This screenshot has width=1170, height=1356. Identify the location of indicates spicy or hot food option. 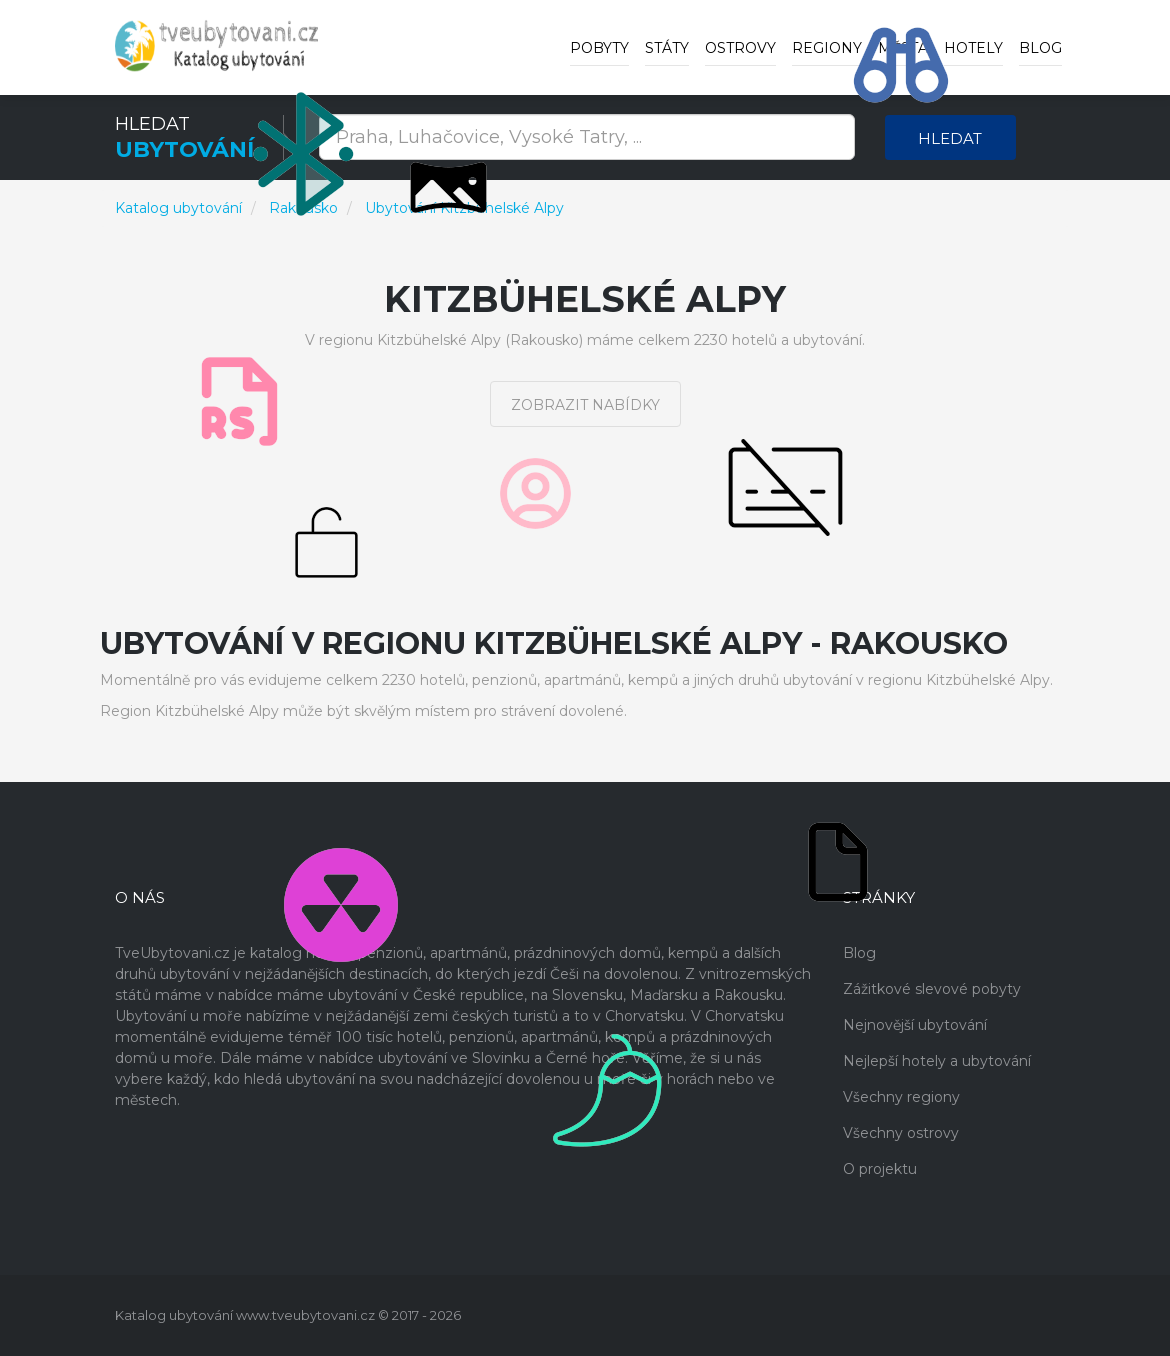
(613, 1094).